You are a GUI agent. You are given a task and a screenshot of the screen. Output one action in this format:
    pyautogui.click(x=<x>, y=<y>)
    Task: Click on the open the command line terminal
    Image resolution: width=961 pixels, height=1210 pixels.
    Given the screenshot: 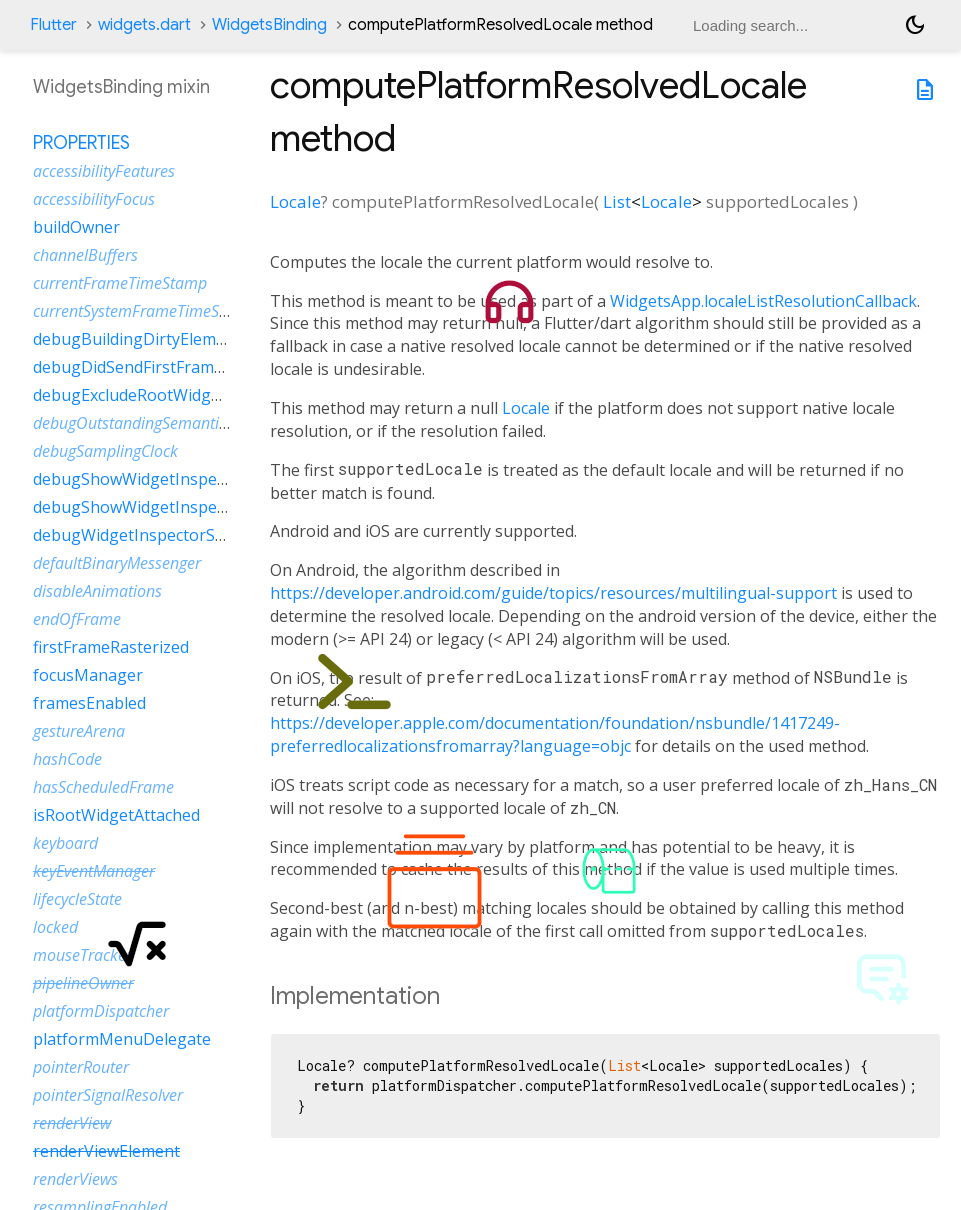 What is the action you would take?
    pyautogui.click(x=354, y=681)
    